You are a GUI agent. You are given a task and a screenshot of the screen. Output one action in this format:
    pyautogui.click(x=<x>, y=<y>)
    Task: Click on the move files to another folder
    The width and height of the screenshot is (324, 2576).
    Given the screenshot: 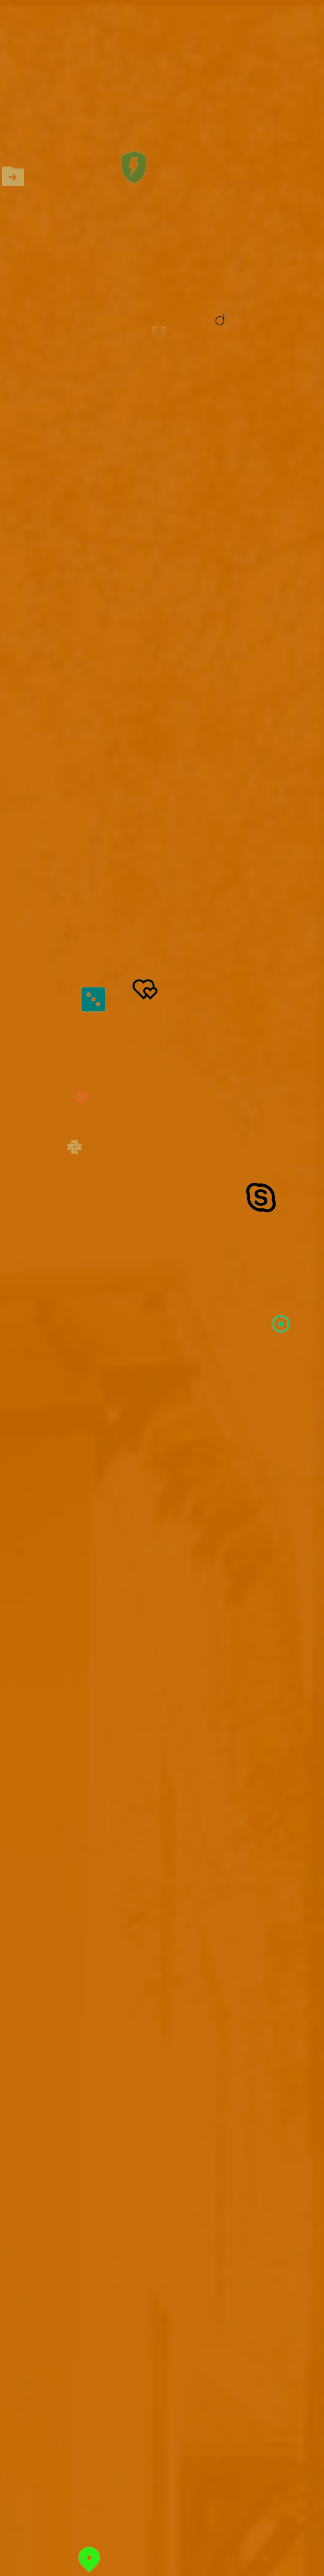 What is the action you would take?
    pyautogui.click(x=13, y=176)
    